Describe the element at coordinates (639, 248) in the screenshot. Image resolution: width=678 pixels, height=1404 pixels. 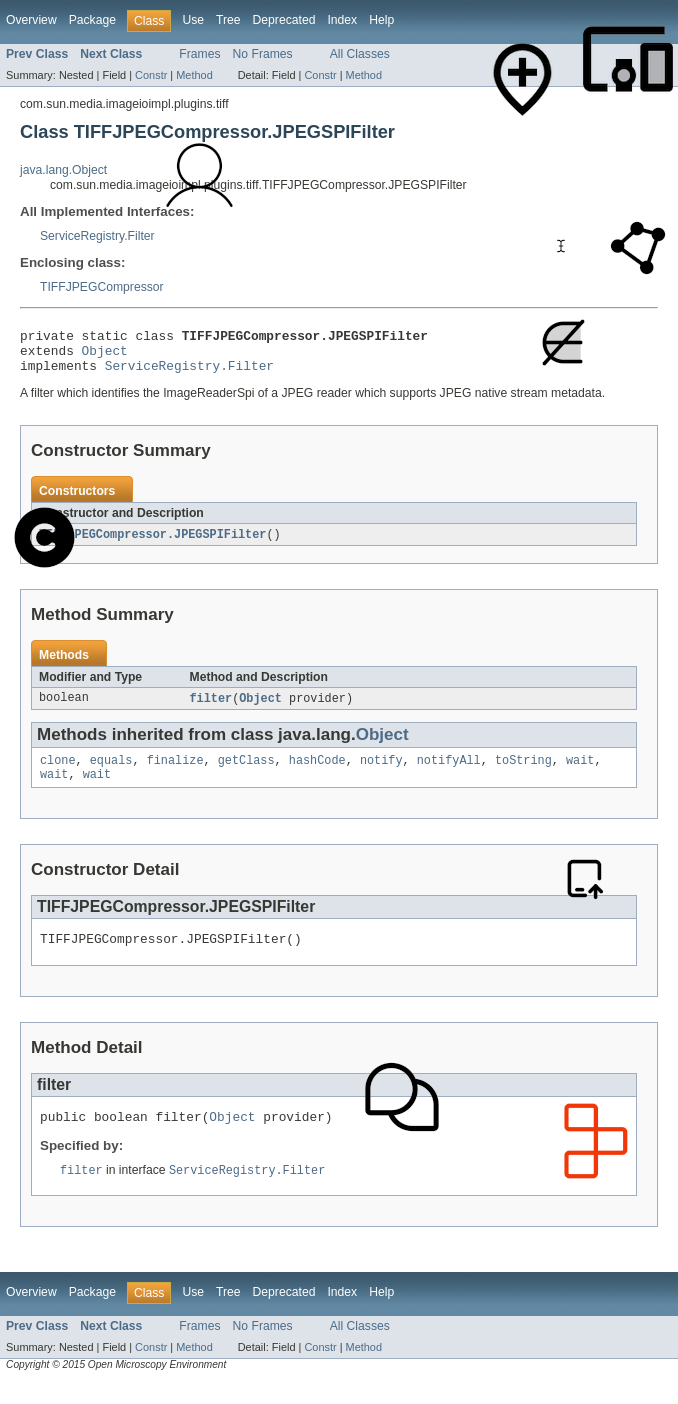
I see `create a polygon or shape` at that location.